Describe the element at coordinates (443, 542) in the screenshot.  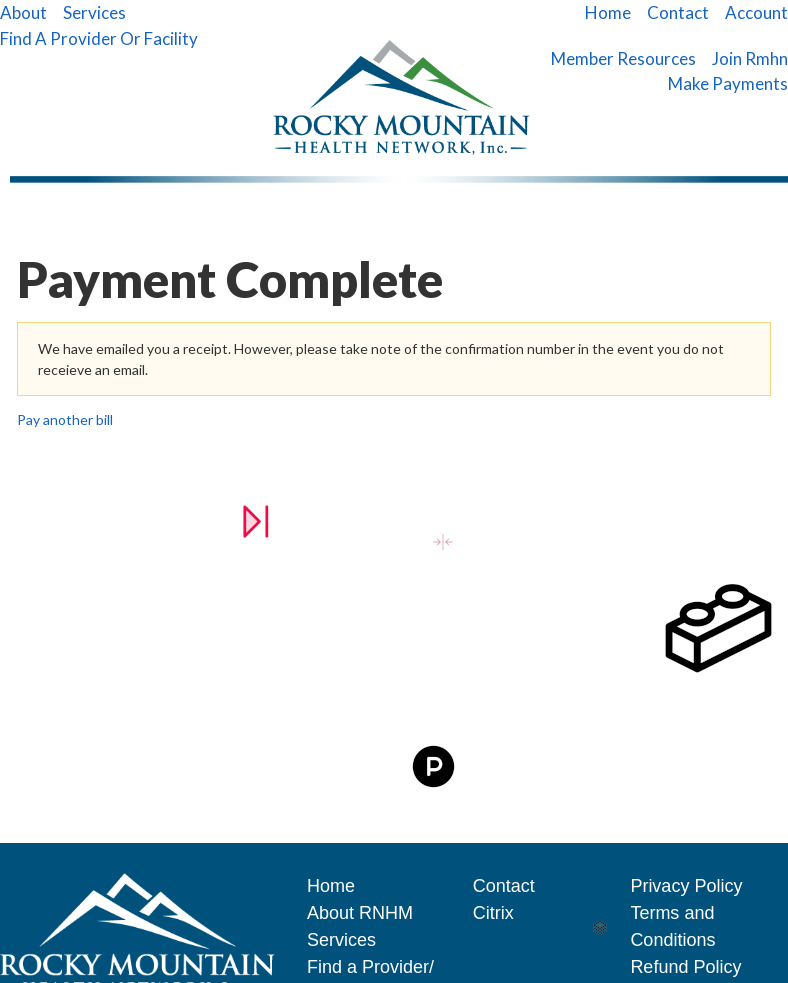
I see `collapse content horizontally` at that location.